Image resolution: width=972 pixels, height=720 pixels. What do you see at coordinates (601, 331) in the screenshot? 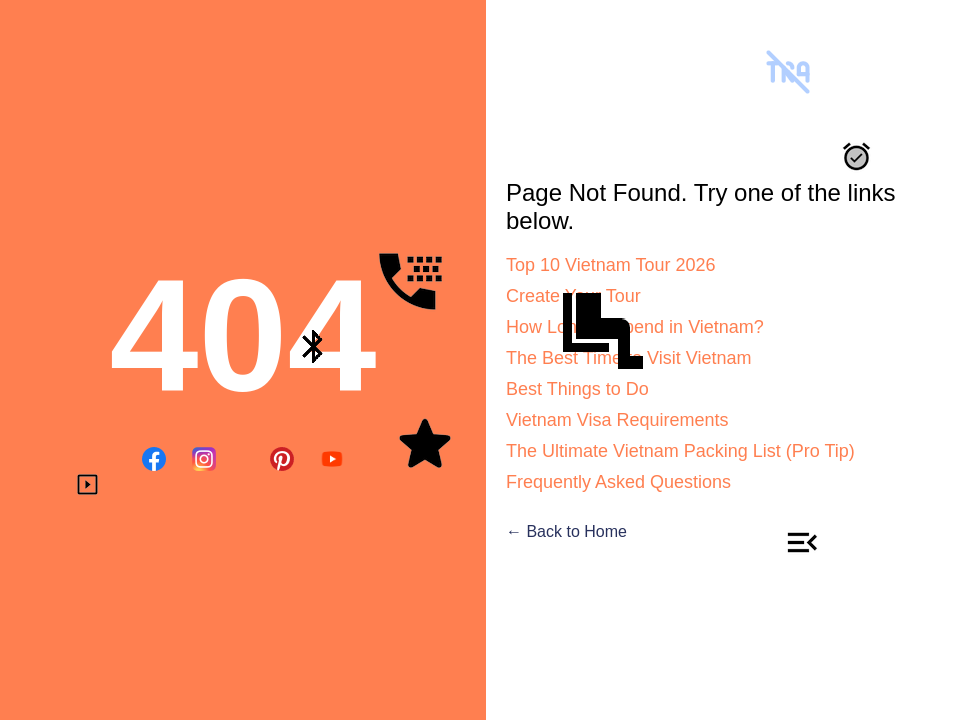
I see `standard legroom seat selection` at bounding box center [601, 331].